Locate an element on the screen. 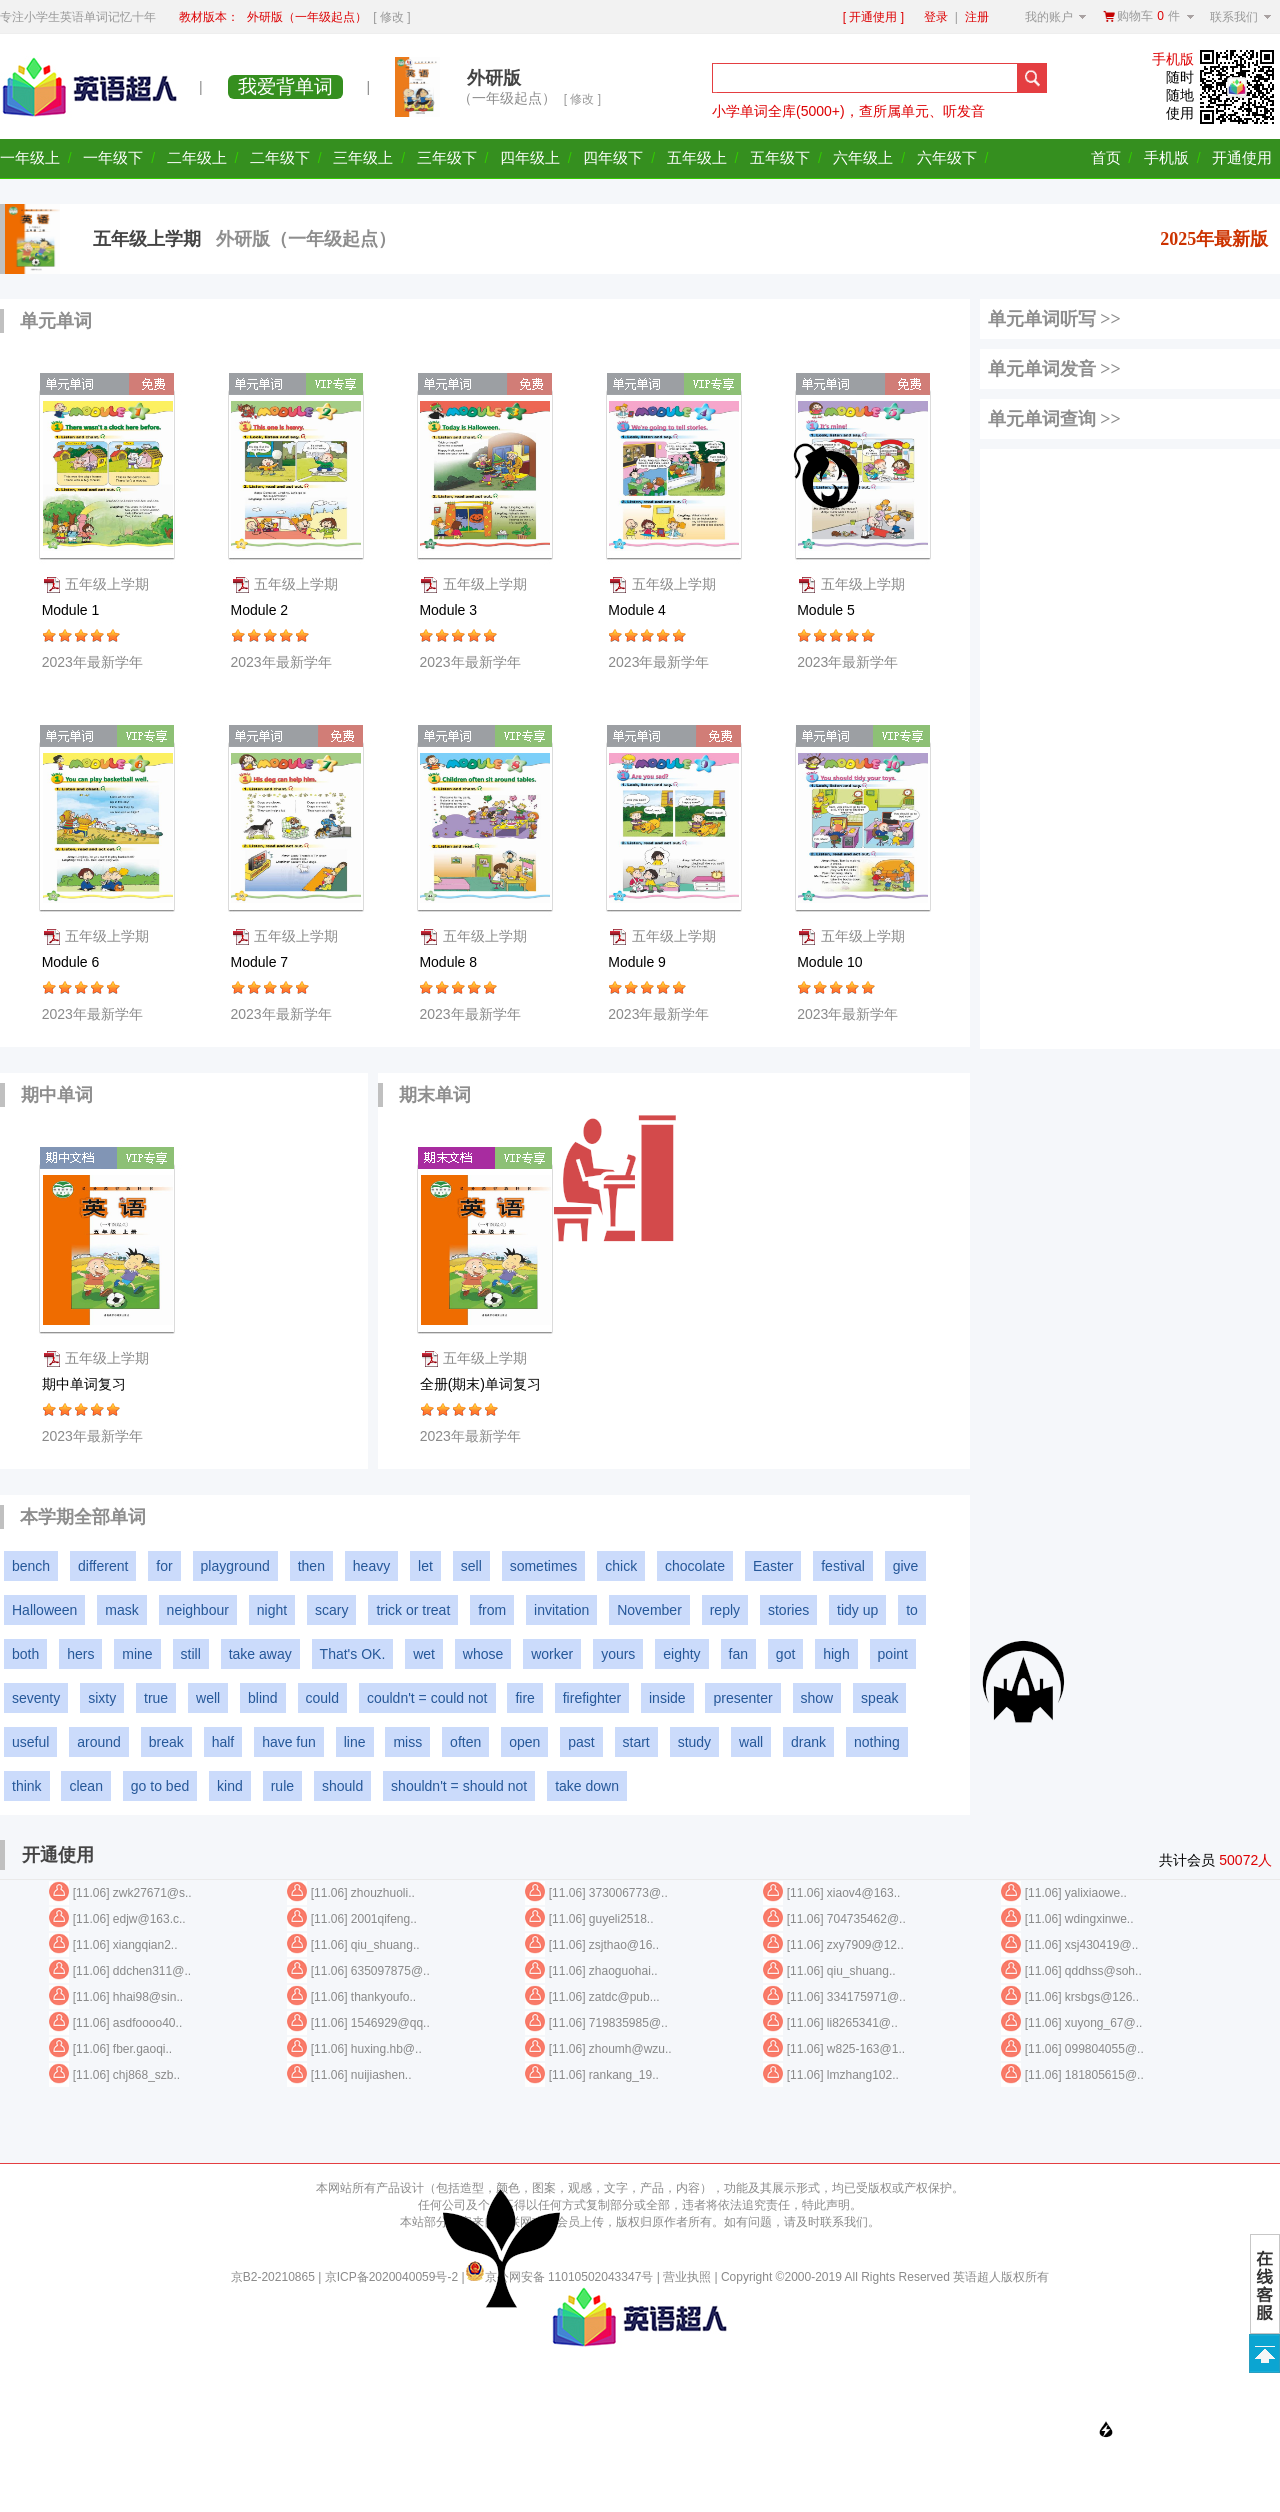  access piano or keyboard lessons is located at coordinates (616, 1176).